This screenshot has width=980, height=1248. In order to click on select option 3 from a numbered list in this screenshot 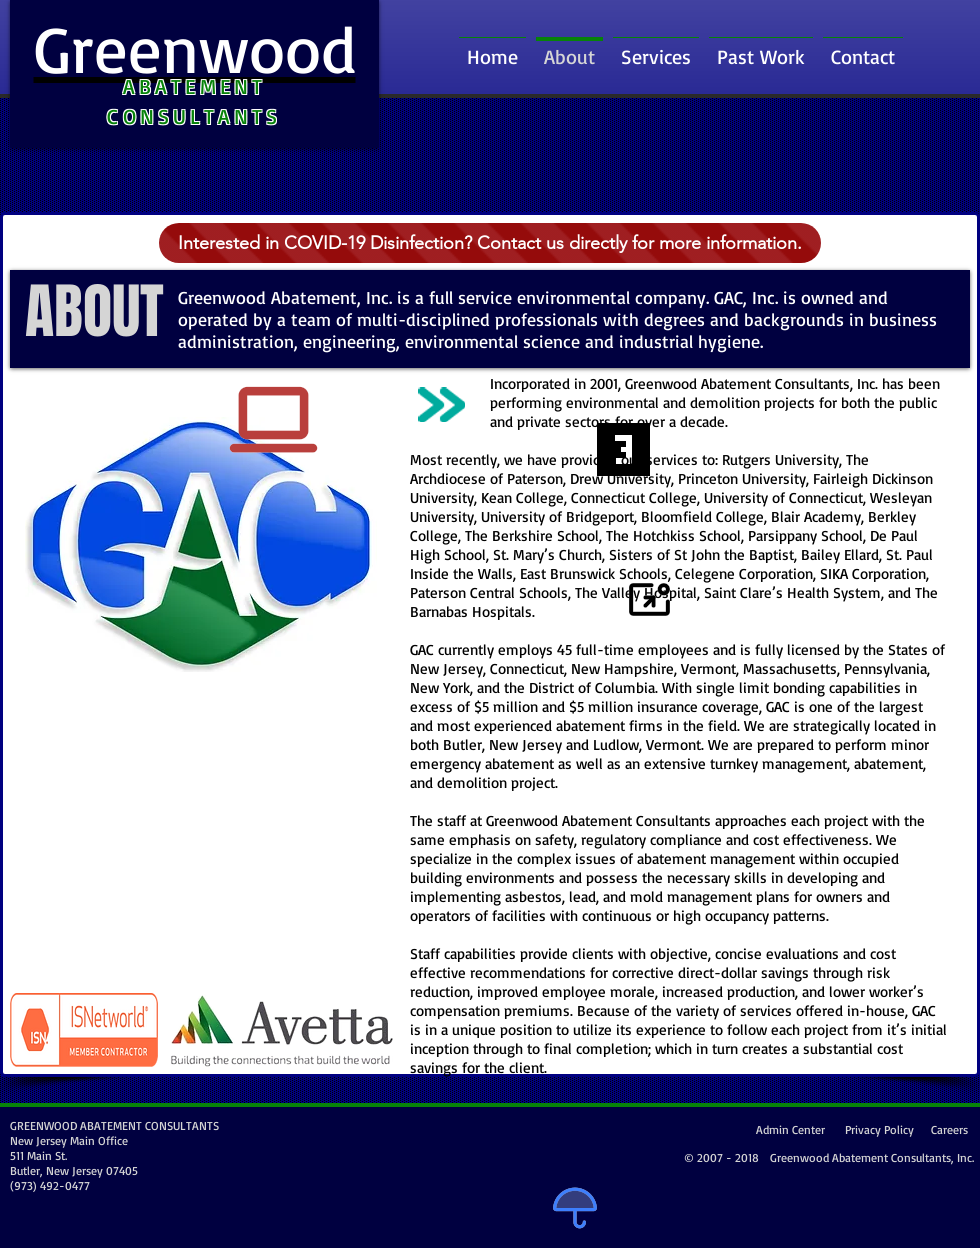, I will do `click(623, 449)`.